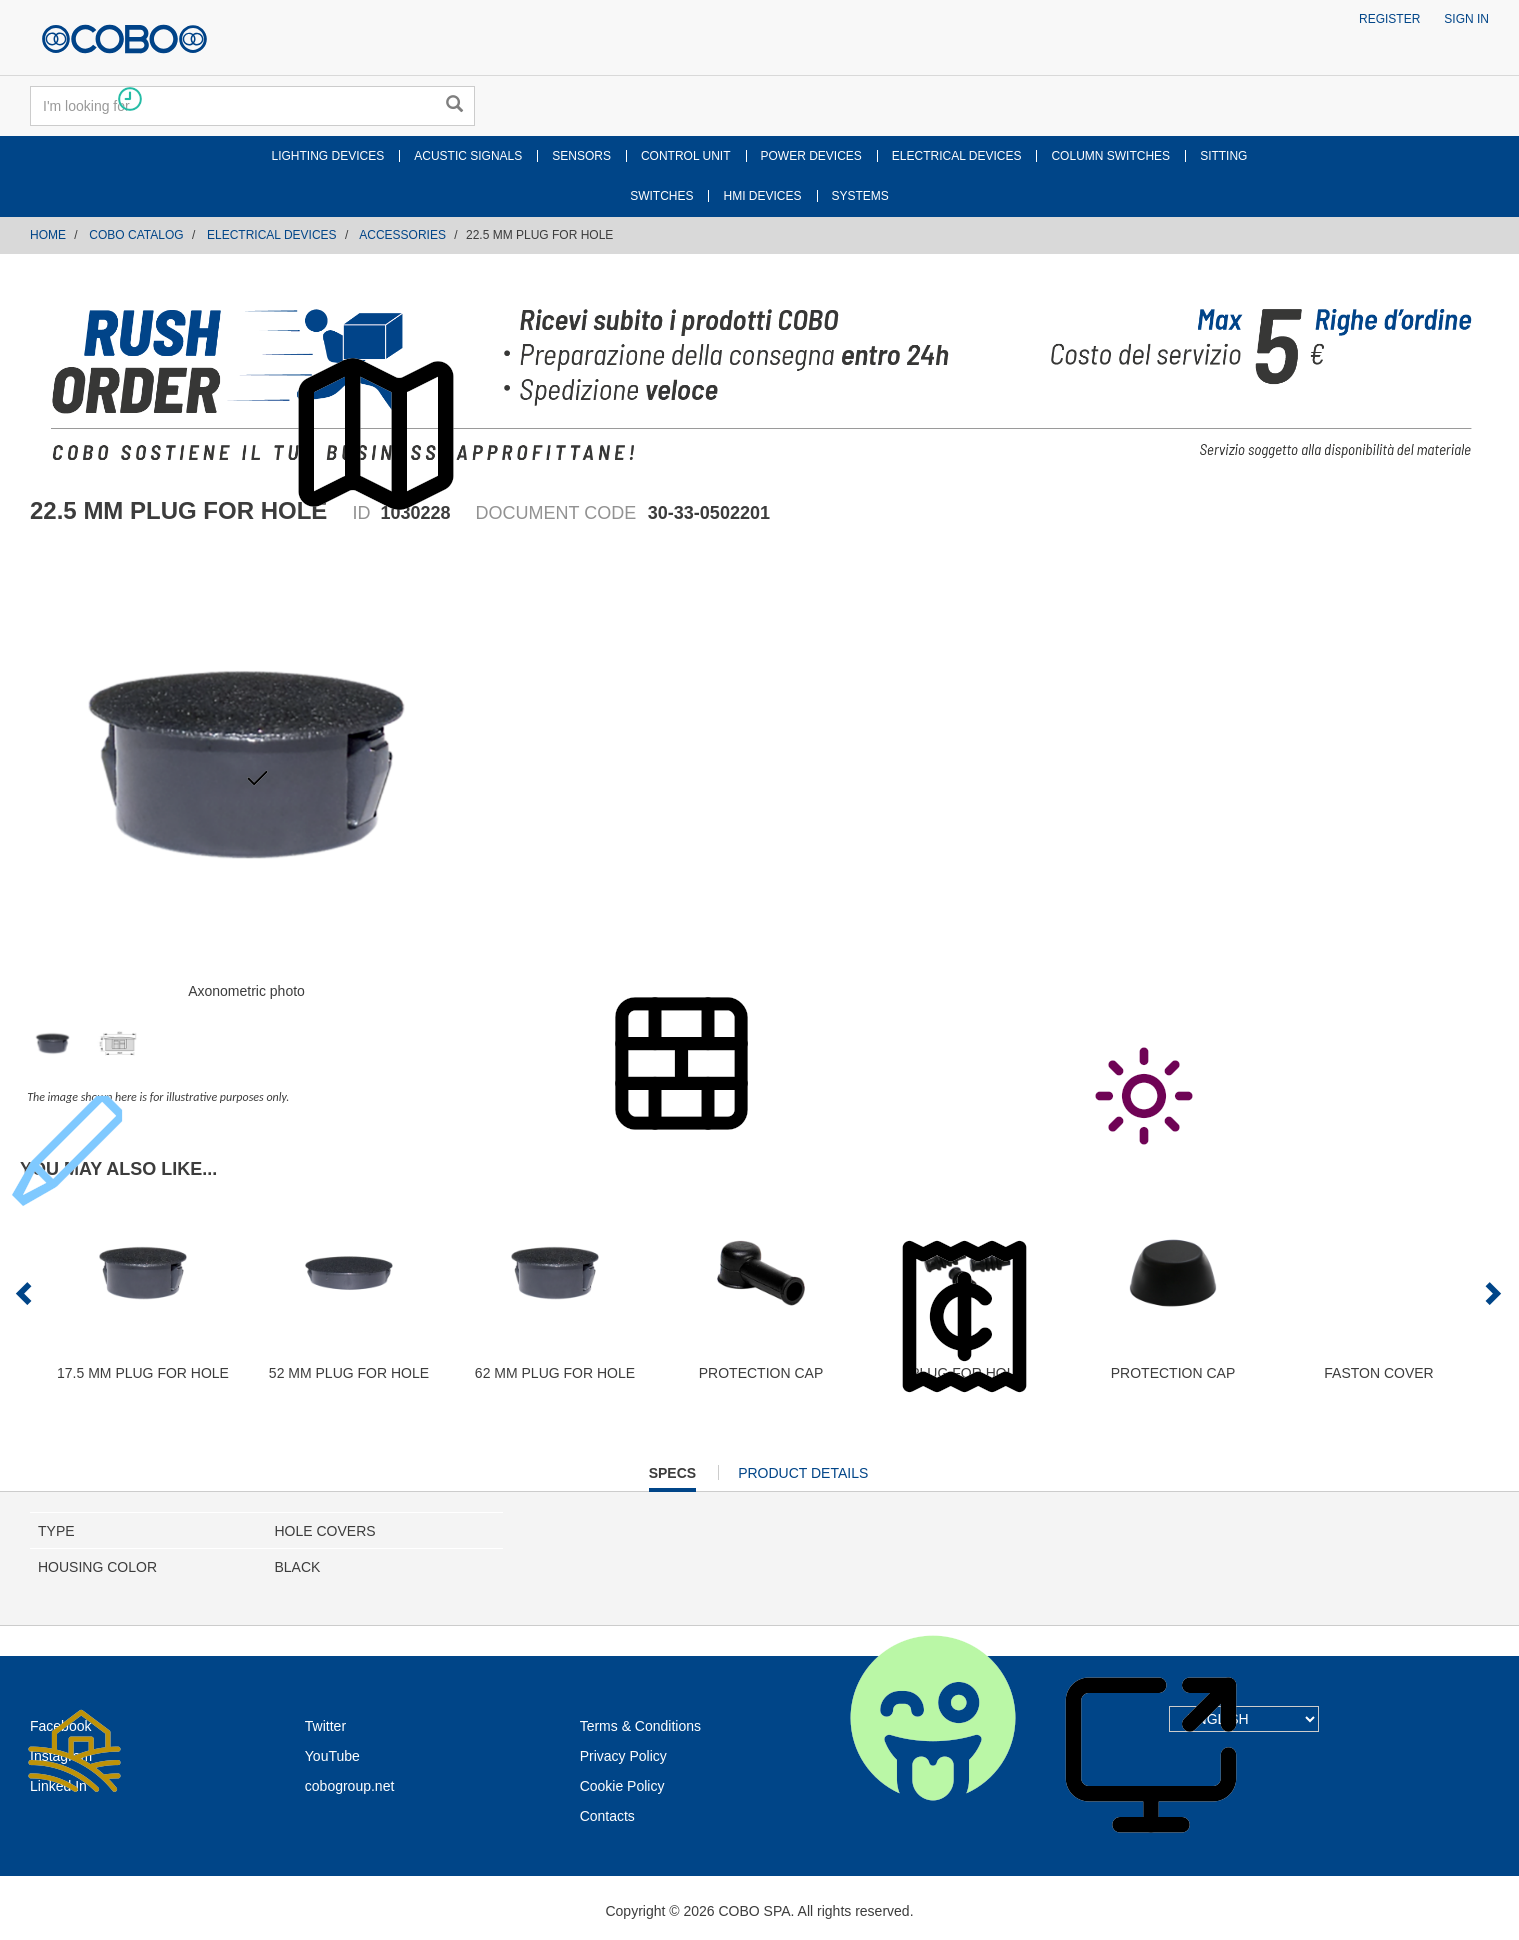 The image size is (1519, 1940). What do you see at coordinates (1144, 1096) in the screenshot?
I see `switch to light mode` at bounding box center [1144, 1096].